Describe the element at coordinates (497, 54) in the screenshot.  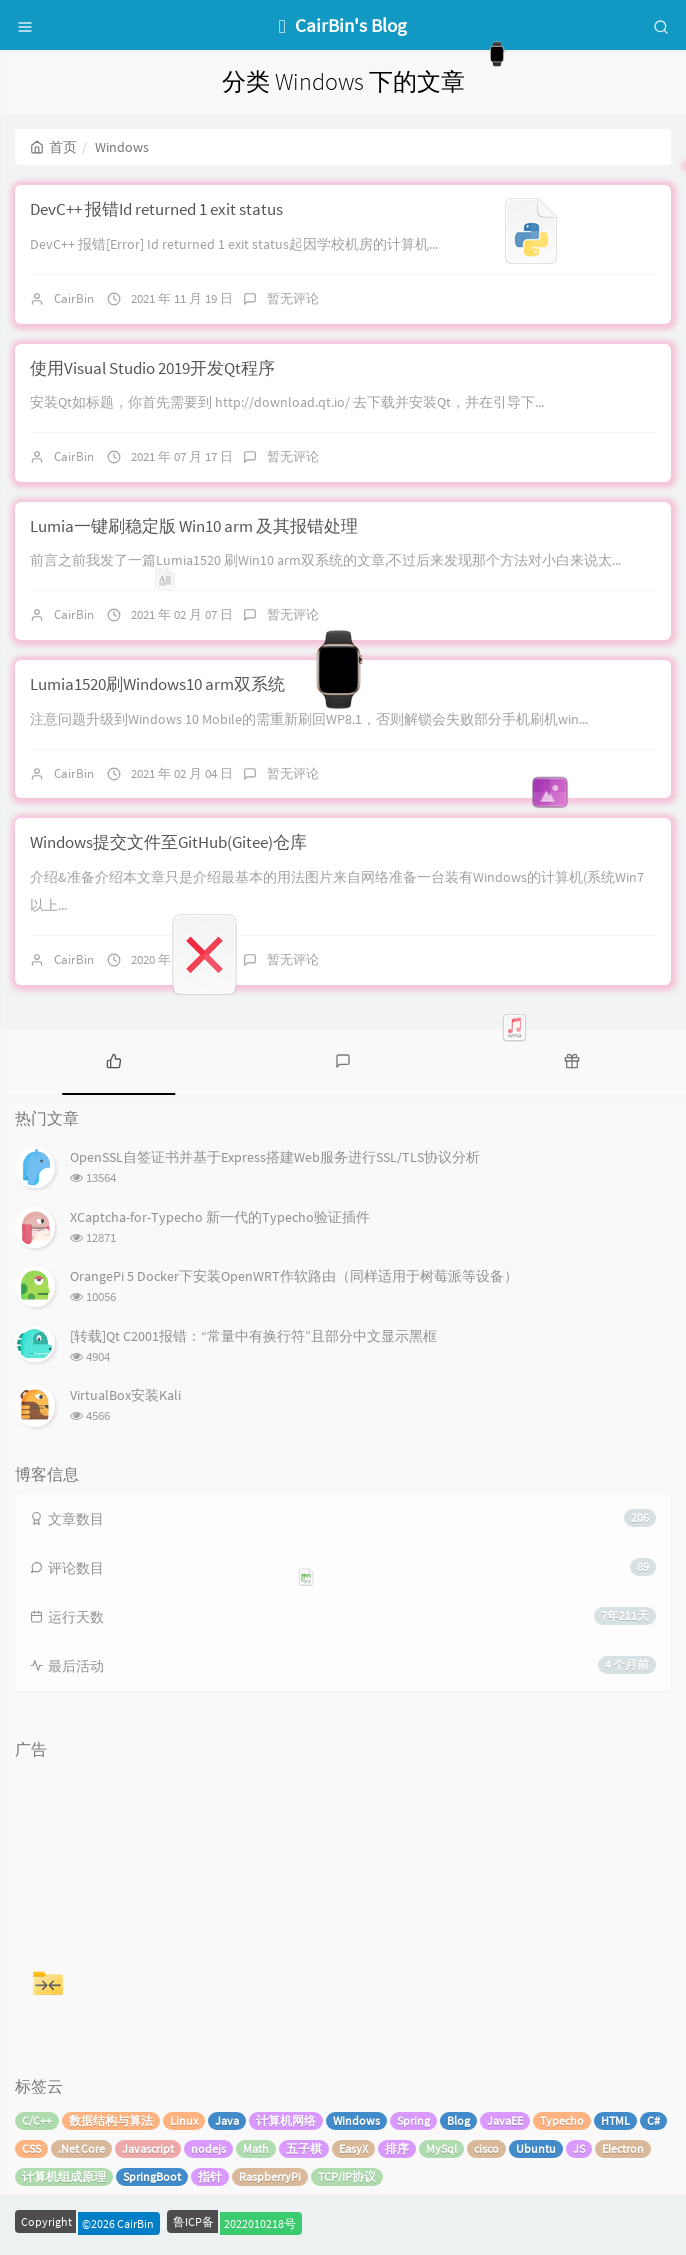
I see `apple watch series 6 device icon` at that location.